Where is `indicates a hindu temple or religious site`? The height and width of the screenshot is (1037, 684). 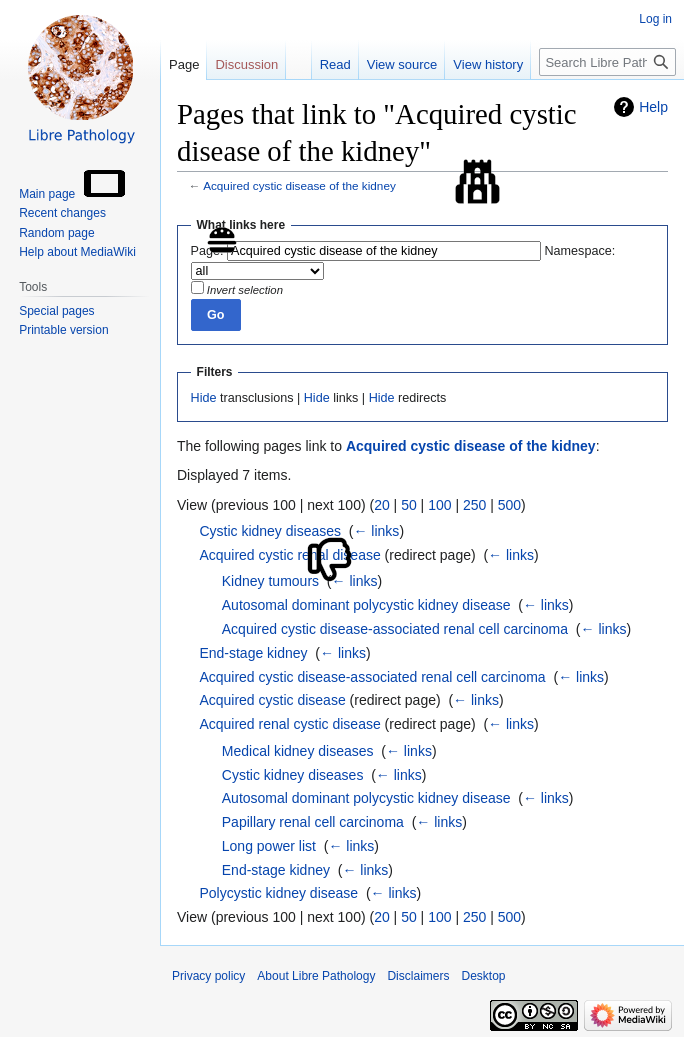 indicates a hindu temple or religious site is located at coordinates (477, 181).